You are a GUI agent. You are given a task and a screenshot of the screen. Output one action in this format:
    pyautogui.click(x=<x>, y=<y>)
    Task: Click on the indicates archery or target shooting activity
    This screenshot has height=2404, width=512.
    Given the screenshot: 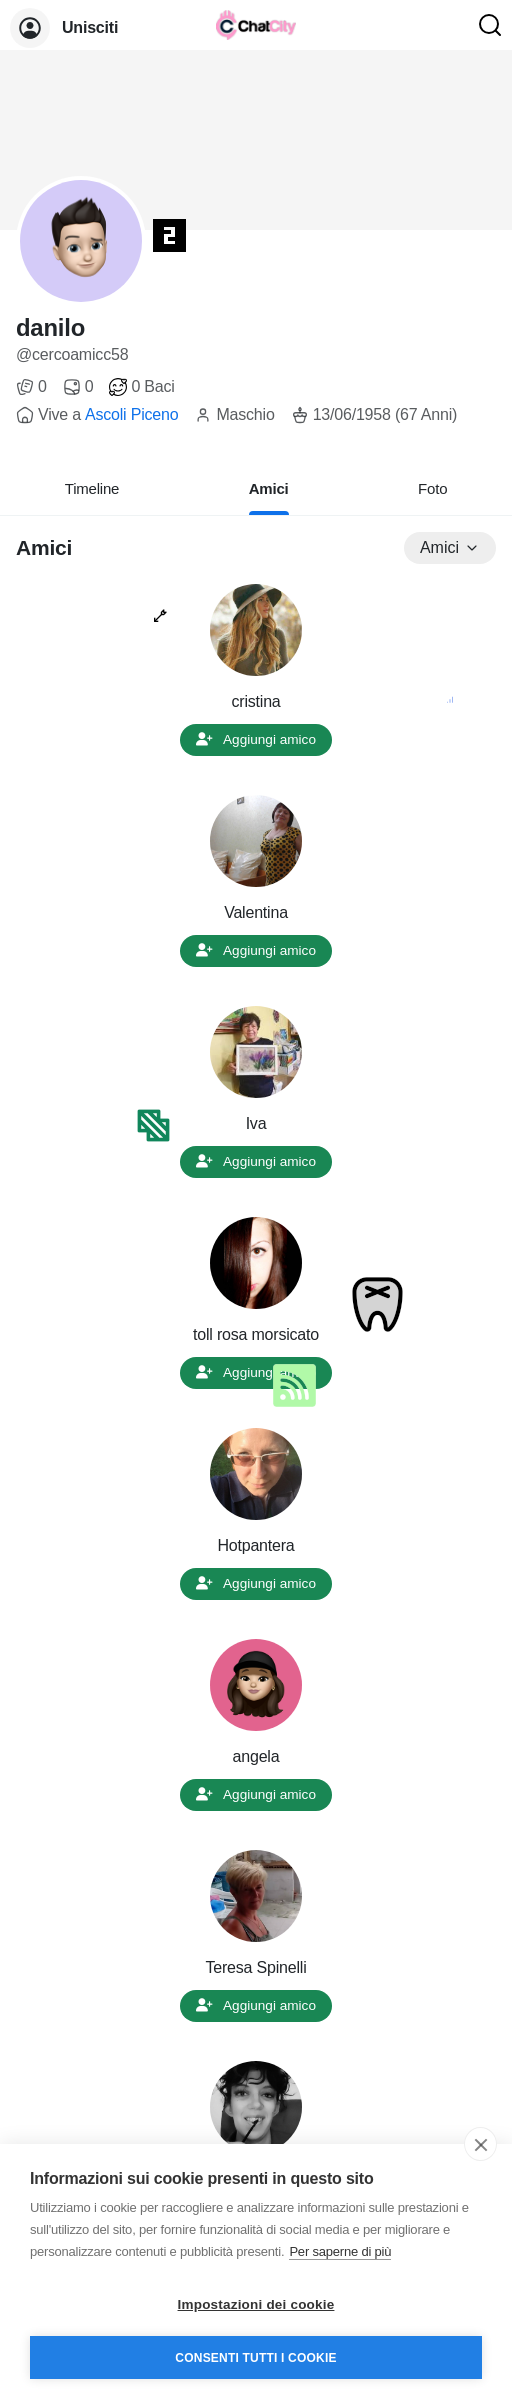 What is the action you would take?
    pyautogui.click(x=160, y=616)
    